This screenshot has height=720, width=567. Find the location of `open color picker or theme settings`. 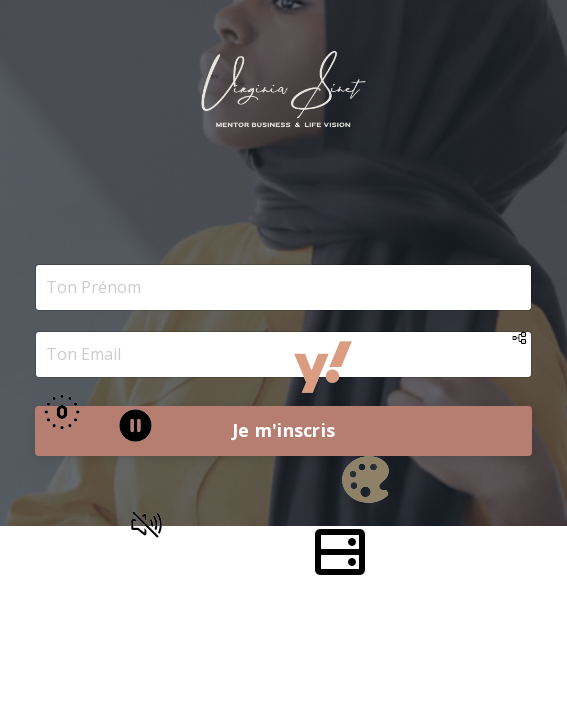

open color picker or theme settings is located at coordinates (365, 479).